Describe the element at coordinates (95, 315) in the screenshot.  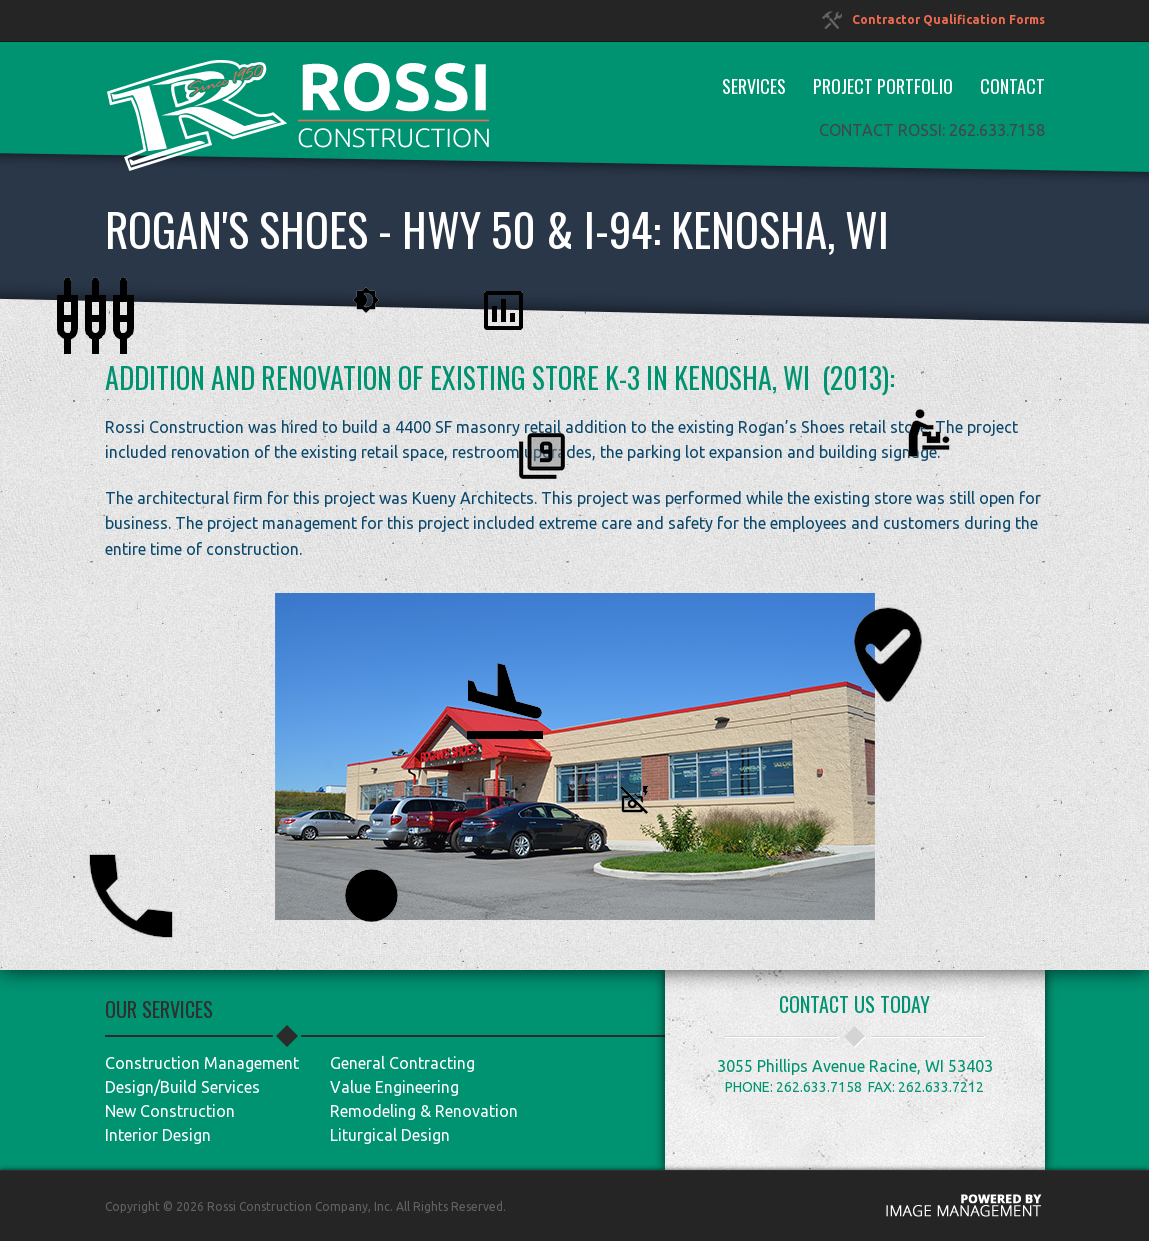
I see `configure audio or video input connections` at that location.